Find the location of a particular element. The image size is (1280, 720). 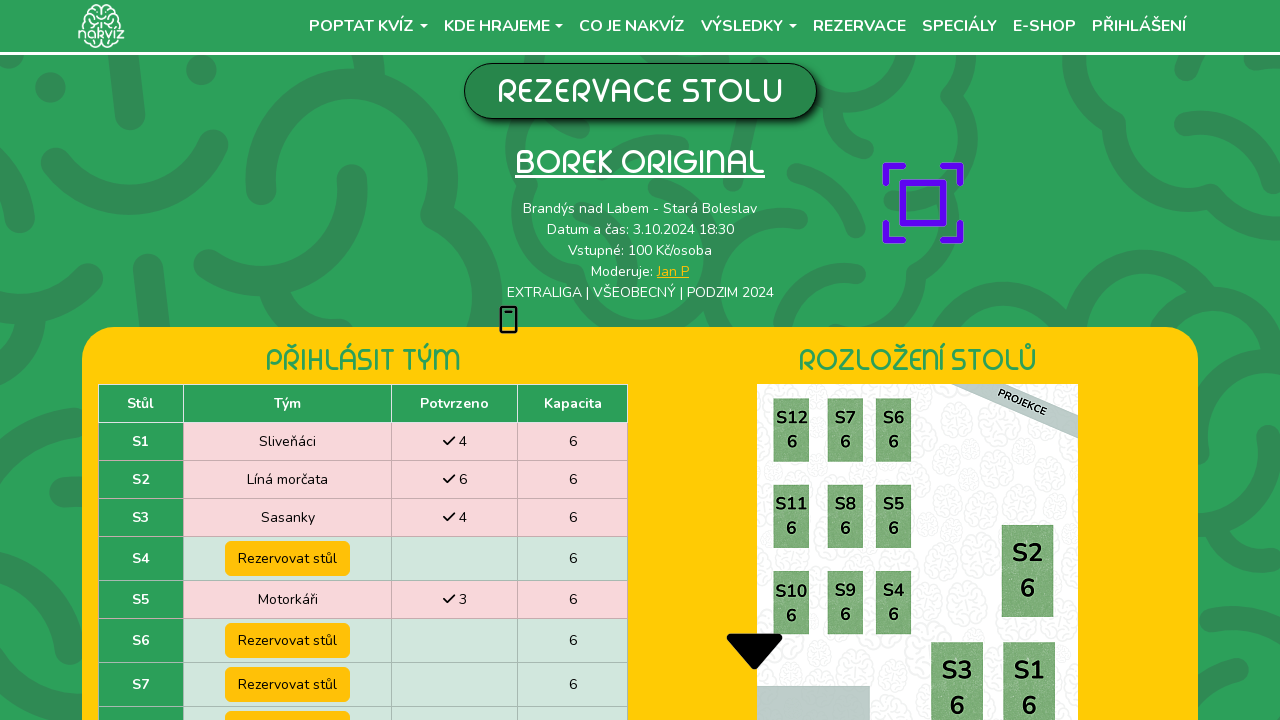

expand a dropdown menu is located at coordinates (754, 651).